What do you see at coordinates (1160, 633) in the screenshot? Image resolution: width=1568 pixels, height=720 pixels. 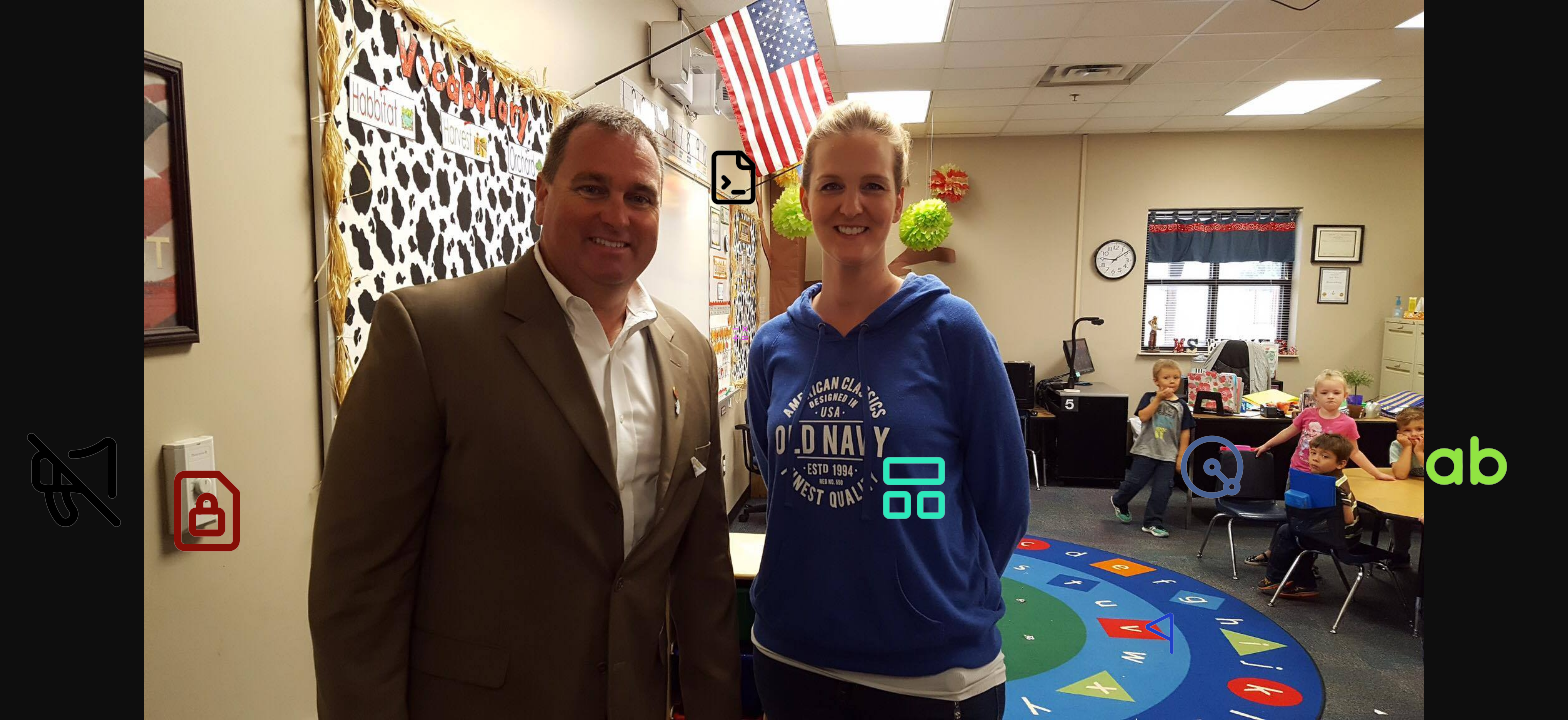 I see `mark or flag an item for review` at bounding box center [1160, 633].